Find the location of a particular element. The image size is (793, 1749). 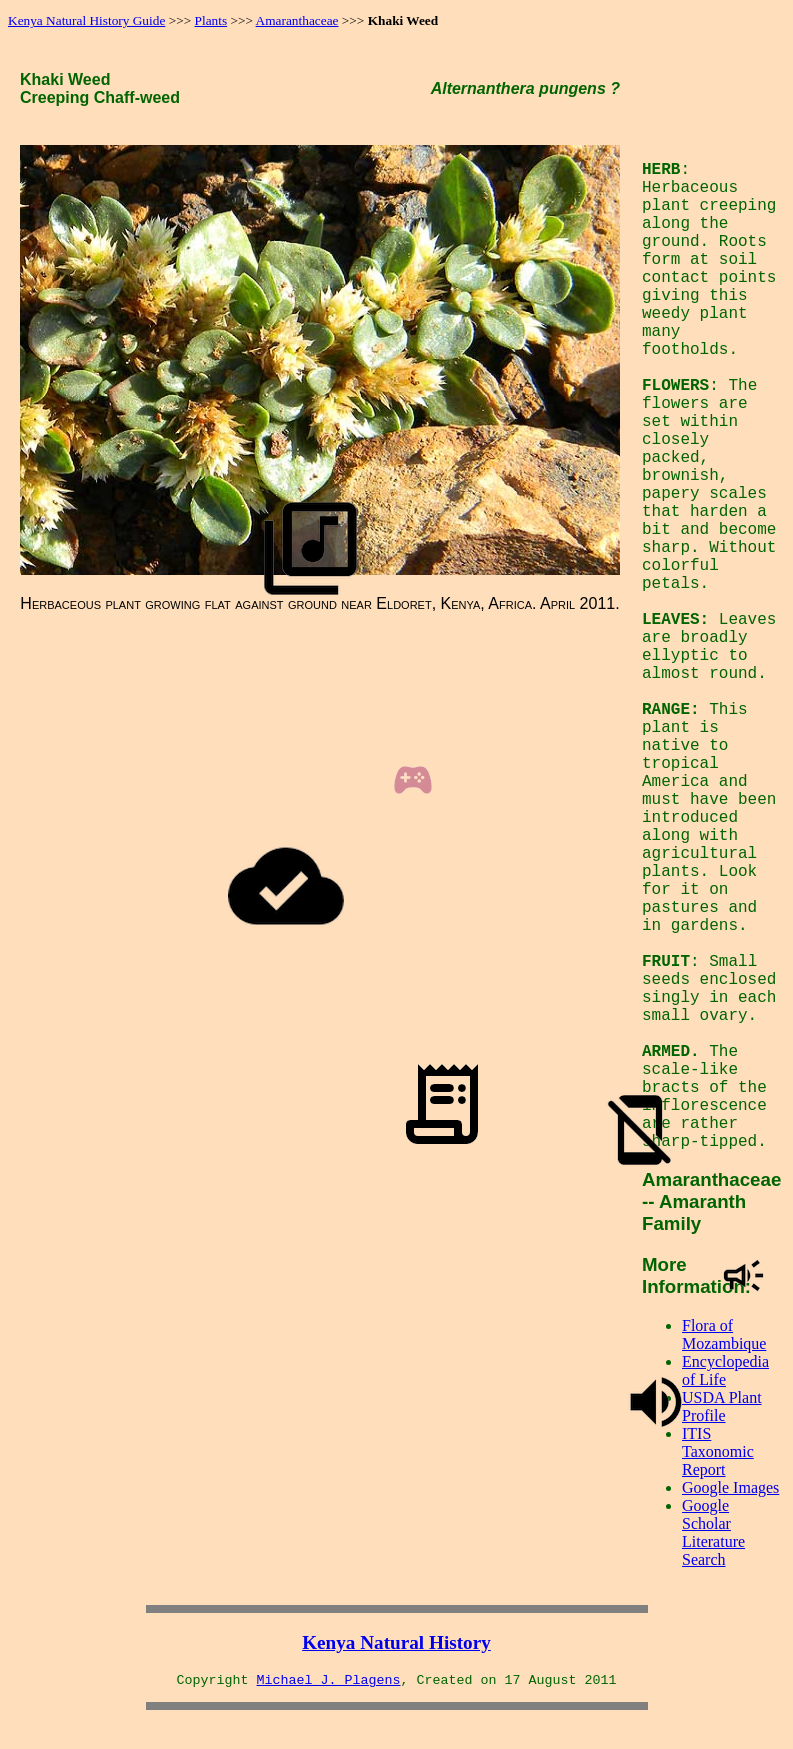

file successfully synced to cloud is located at coordinates (286, 886).